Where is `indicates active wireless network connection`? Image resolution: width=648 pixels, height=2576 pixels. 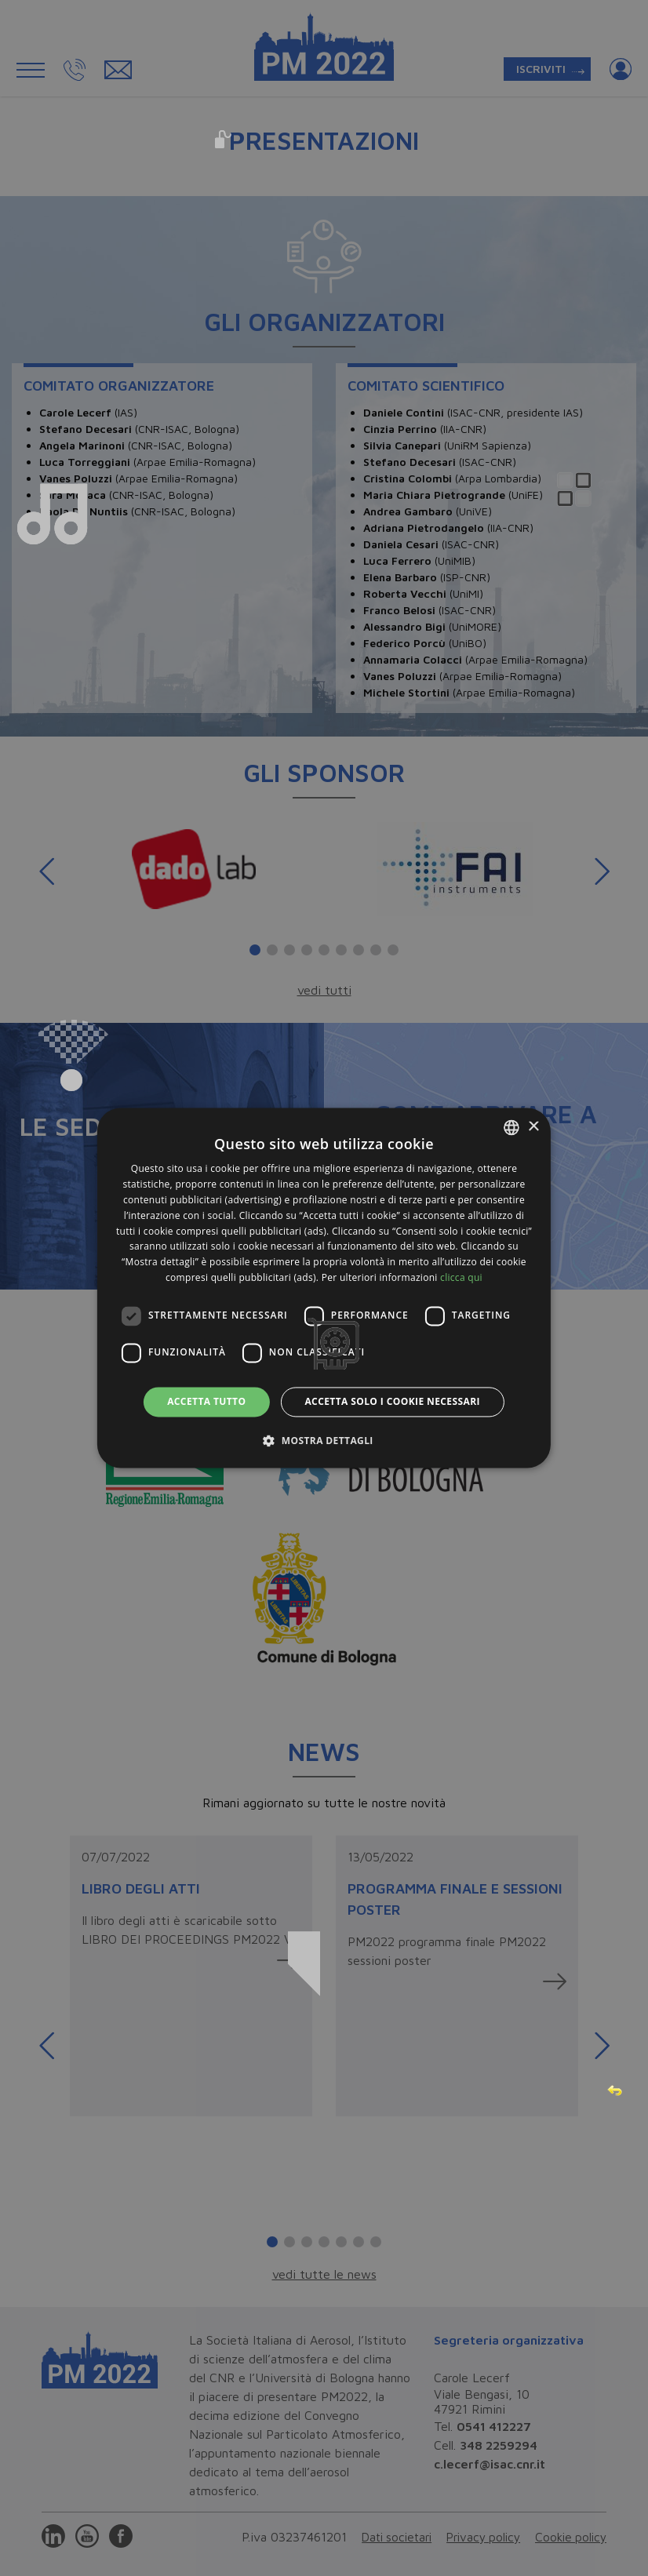
indicates active wireless network connection is located at coordinates (71, 1053).